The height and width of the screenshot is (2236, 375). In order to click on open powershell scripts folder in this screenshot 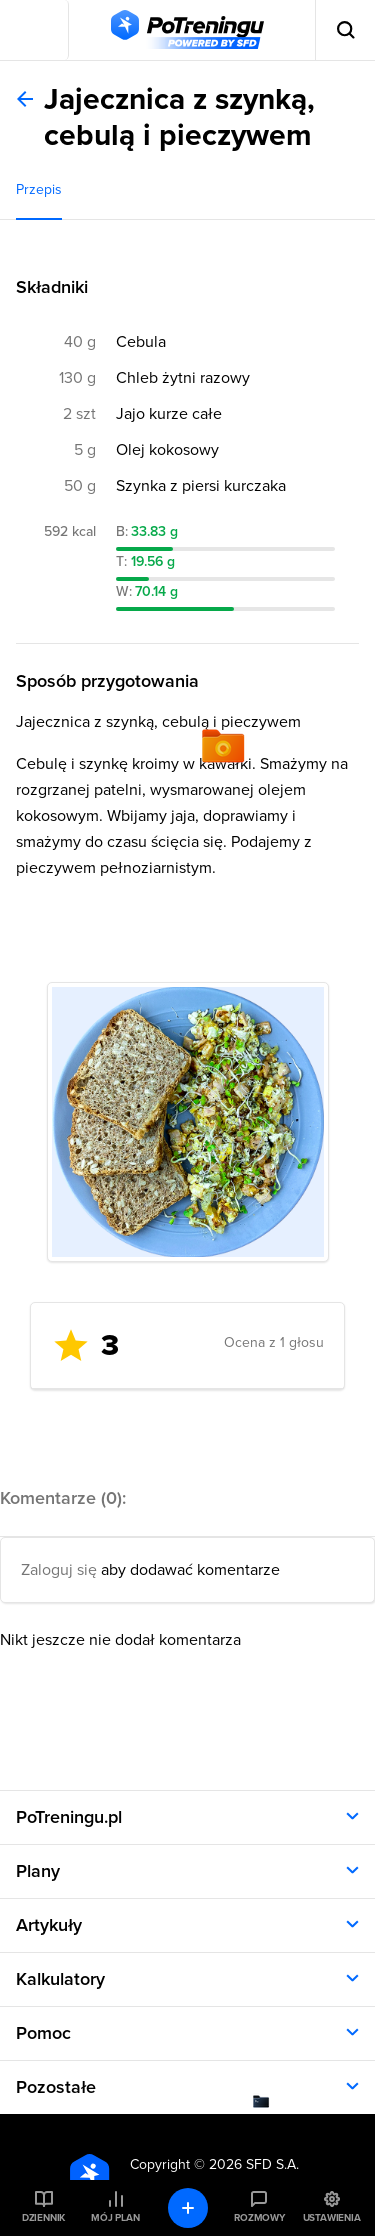, I will do `click(261, 2102)`.